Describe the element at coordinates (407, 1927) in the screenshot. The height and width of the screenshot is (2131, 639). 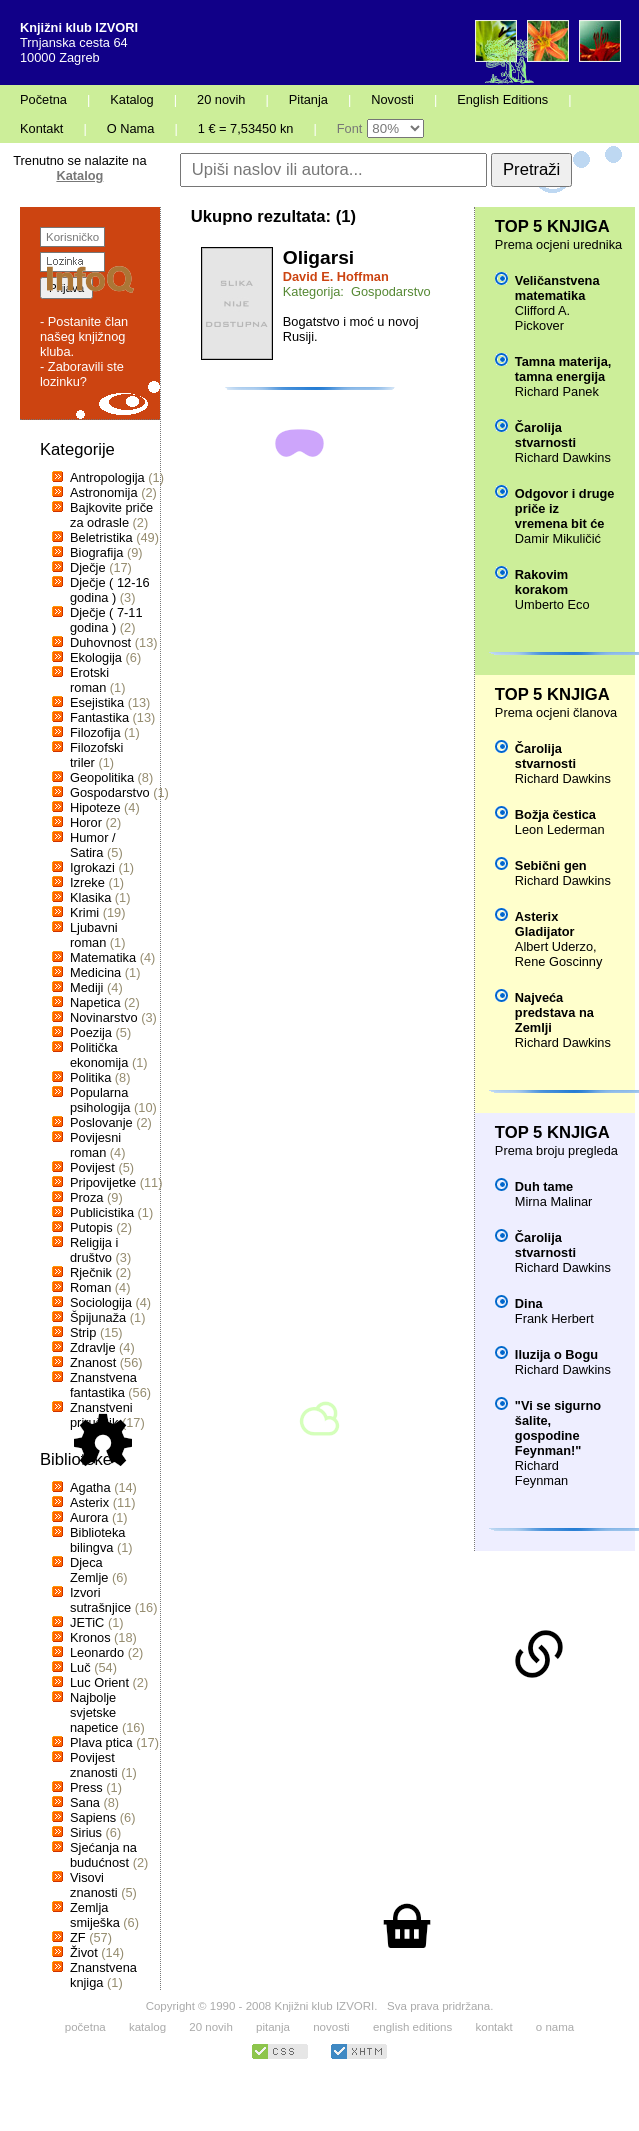
I see `view your shopping basket` at that location.